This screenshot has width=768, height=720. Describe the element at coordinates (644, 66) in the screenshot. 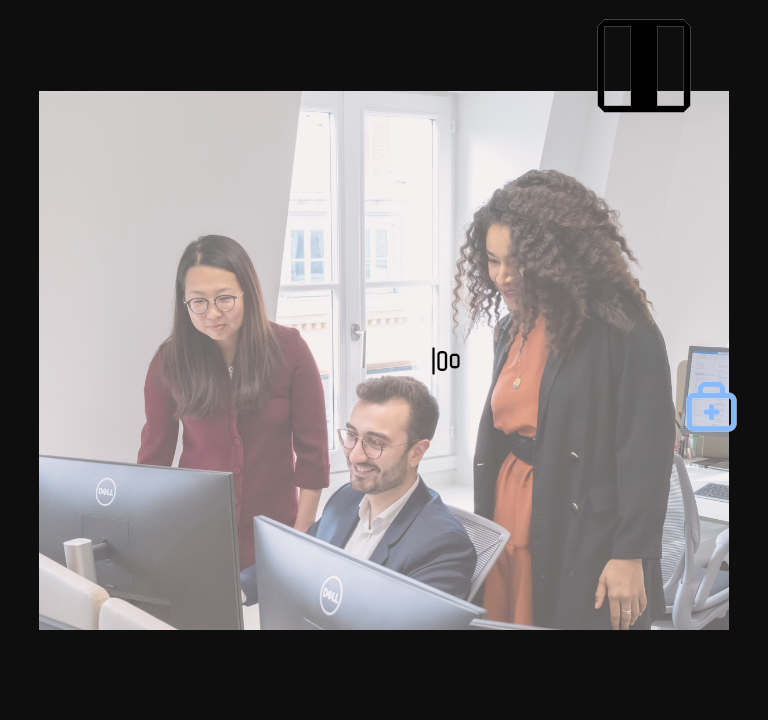

I see `switch to centered layout view` at that location.